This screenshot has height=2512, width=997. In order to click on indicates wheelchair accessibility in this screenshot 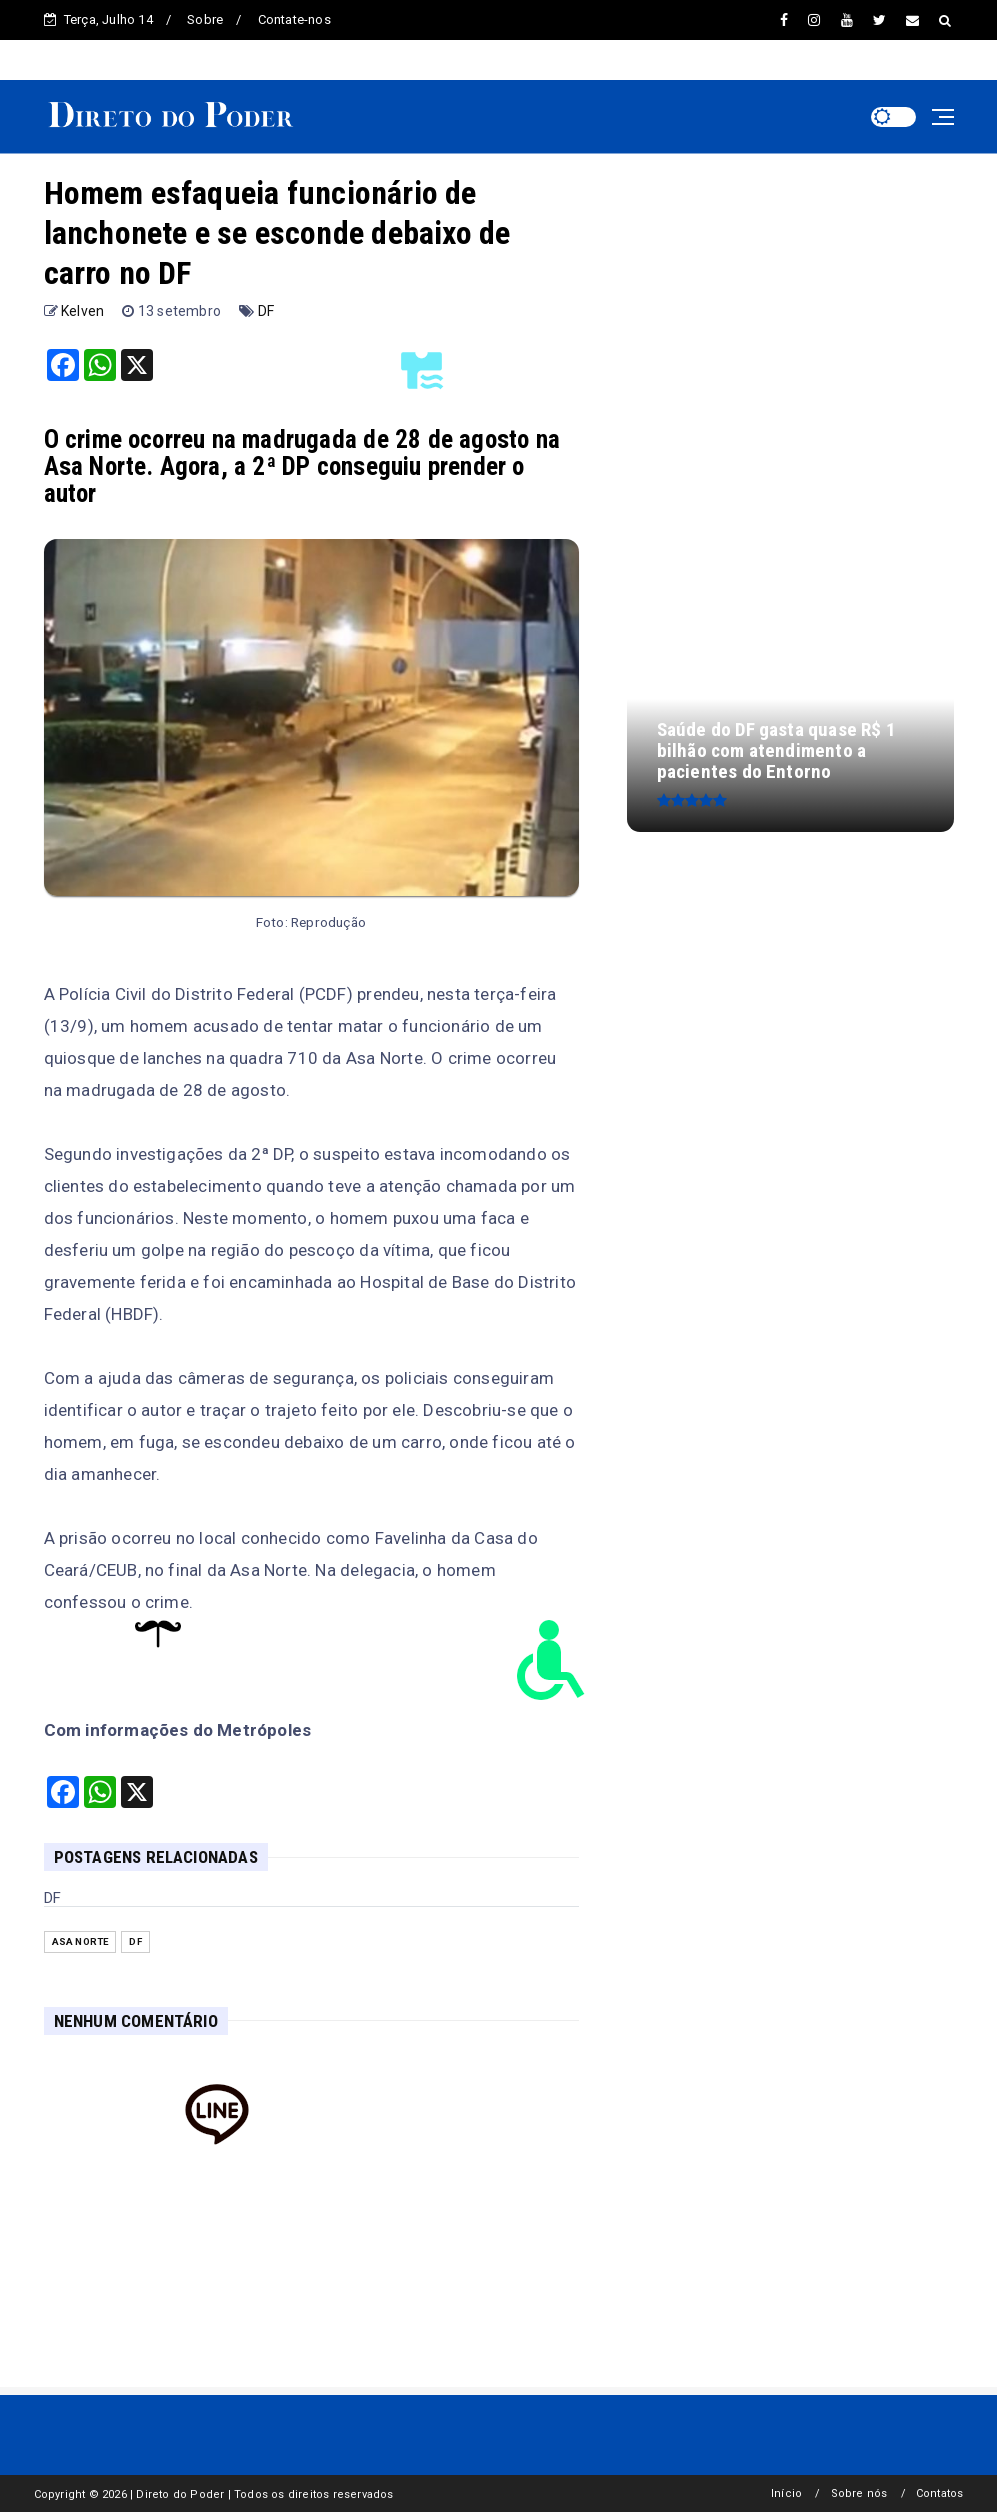, I will do `click(549, 1660)`.